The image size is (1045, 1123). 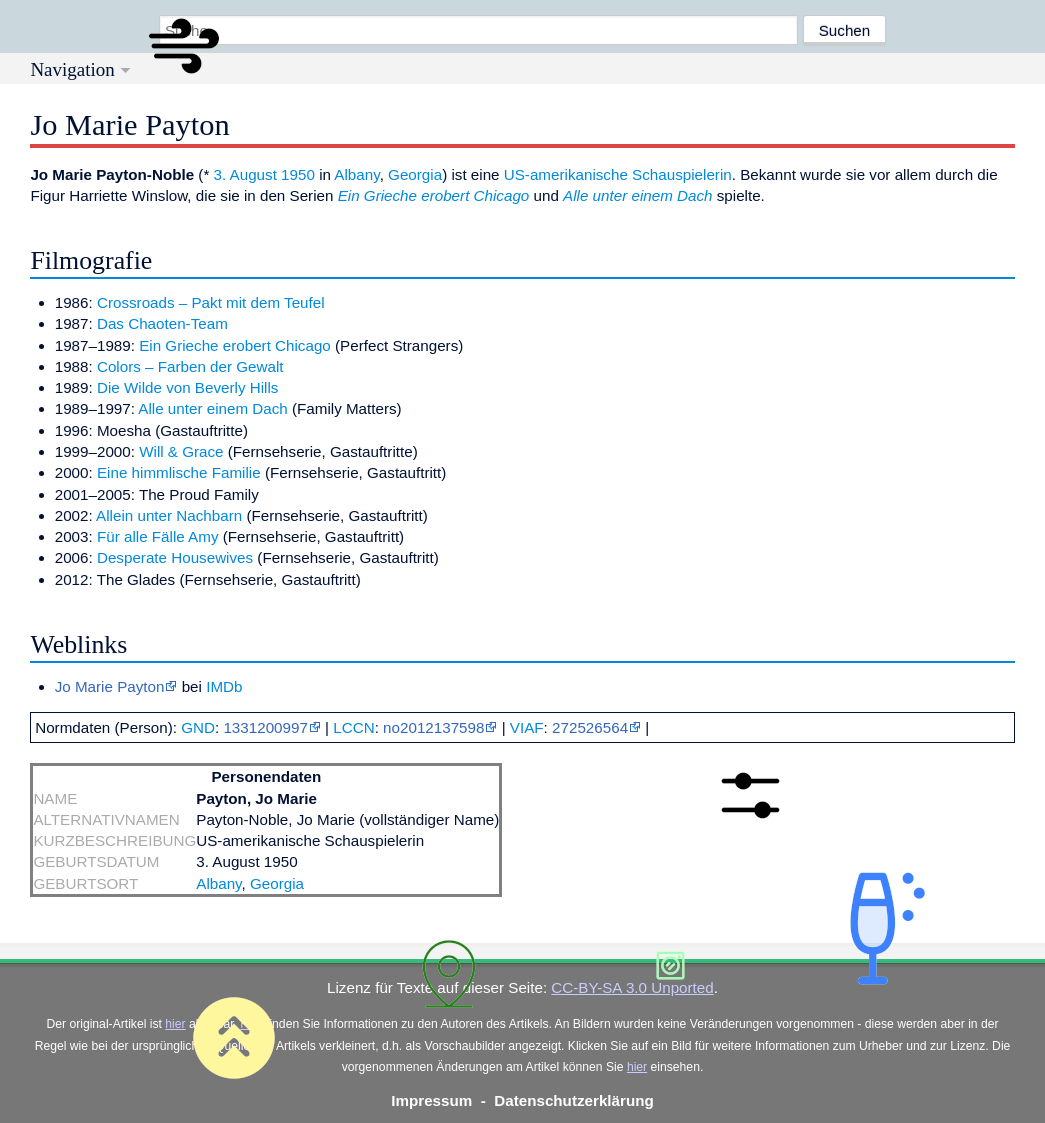 What do you see at coordinates (876, 928) in the screenshot?
I see `celebrate an achievement or milestone` at bounding box center [876, 928].